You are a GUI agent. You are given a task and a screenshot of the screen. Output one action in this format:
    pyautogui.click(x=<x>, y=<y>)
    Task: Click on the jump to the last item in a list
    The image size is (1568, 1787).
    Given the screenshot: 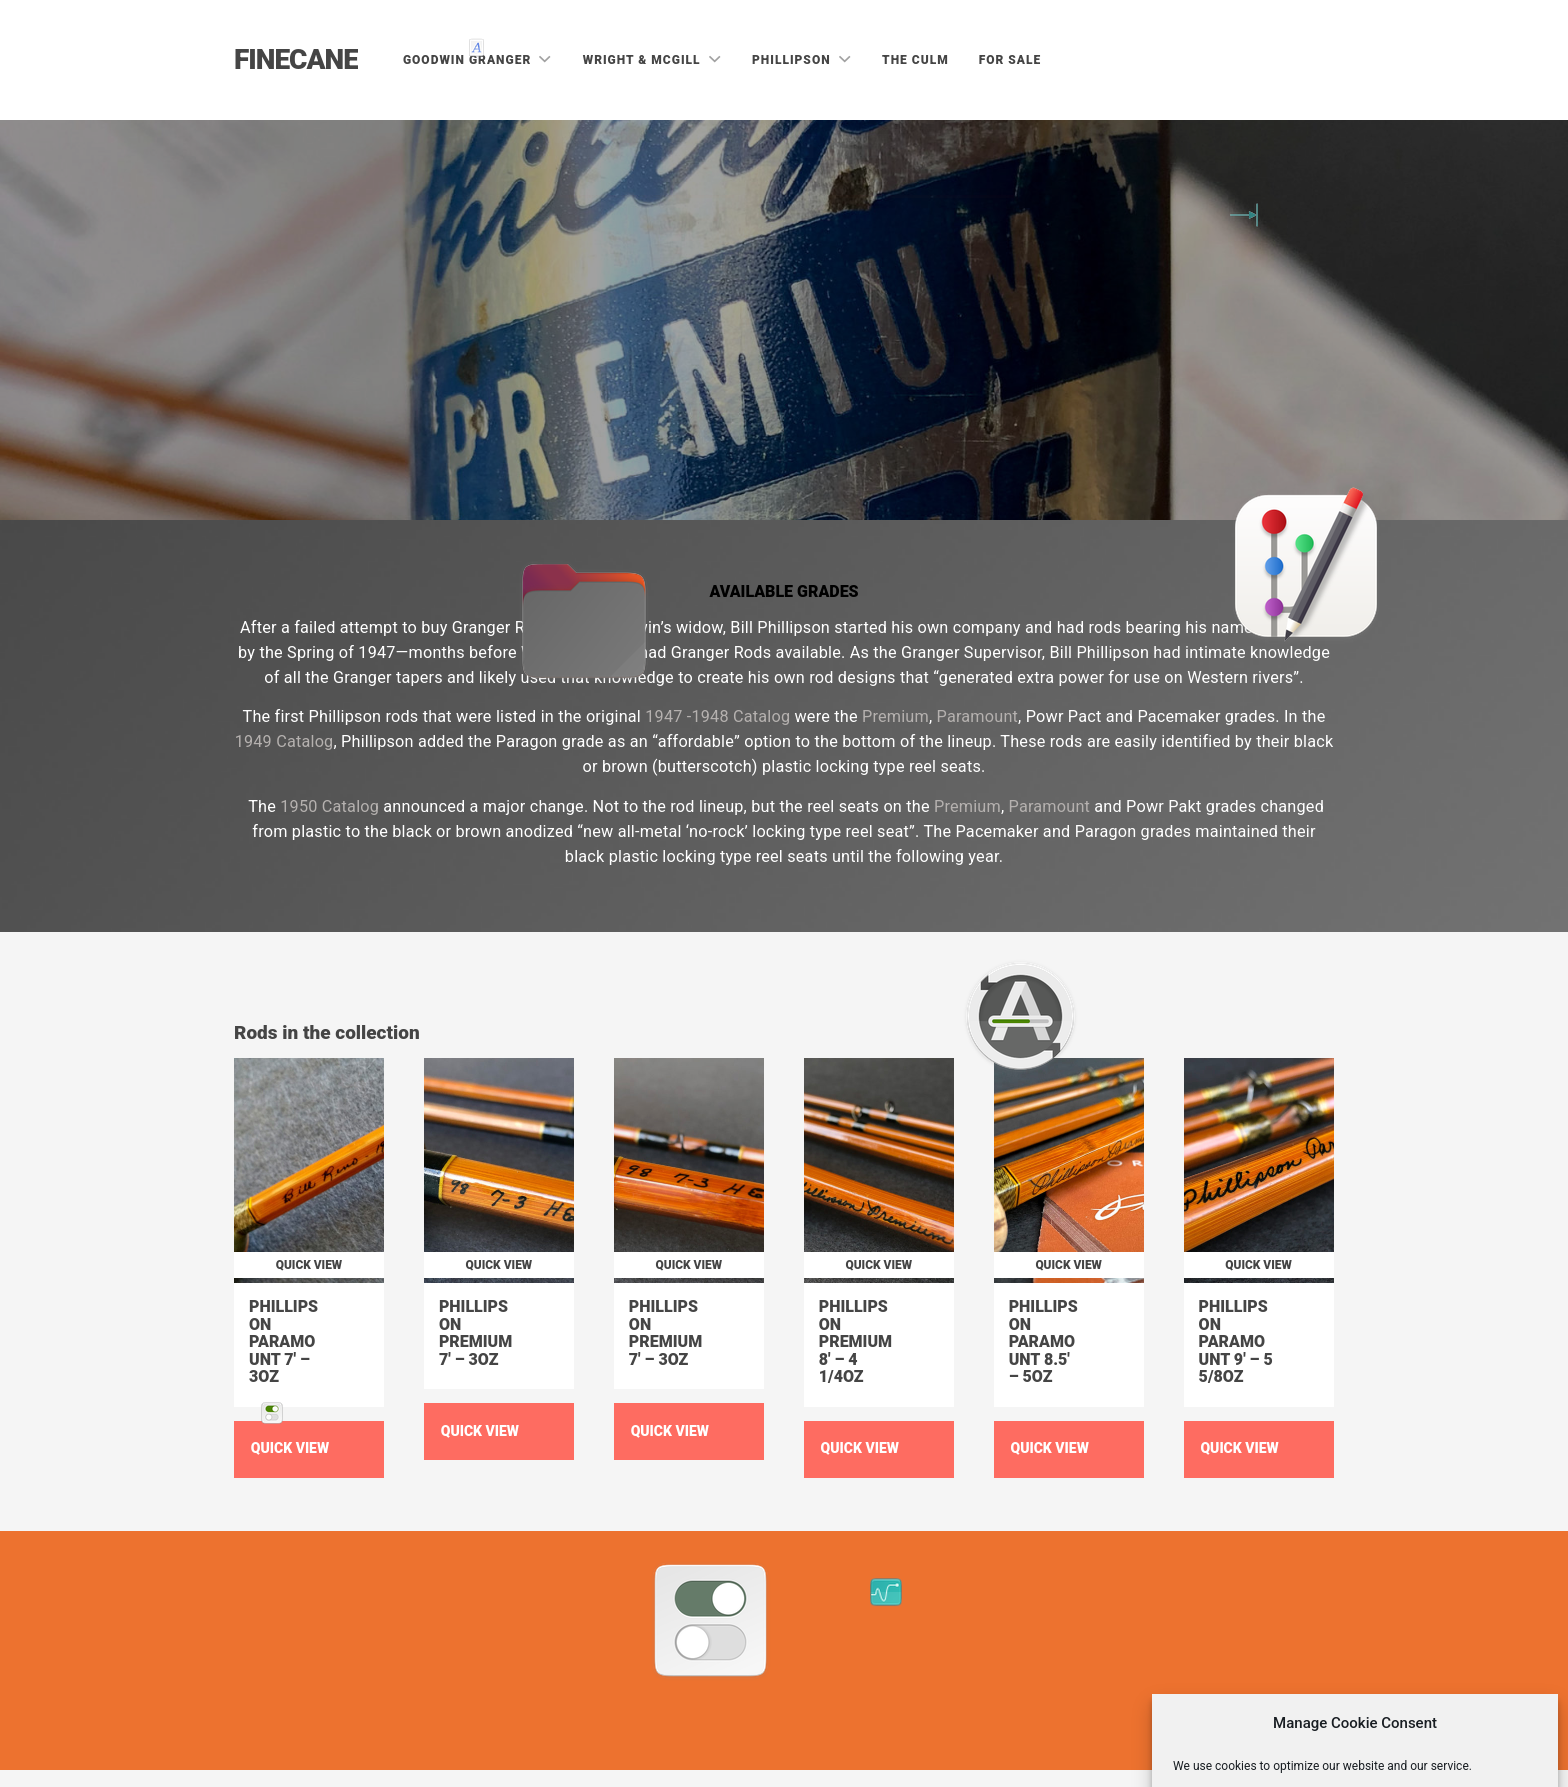 What is the action you would take?
    pyautogui.click(x=1244, y=215)
    